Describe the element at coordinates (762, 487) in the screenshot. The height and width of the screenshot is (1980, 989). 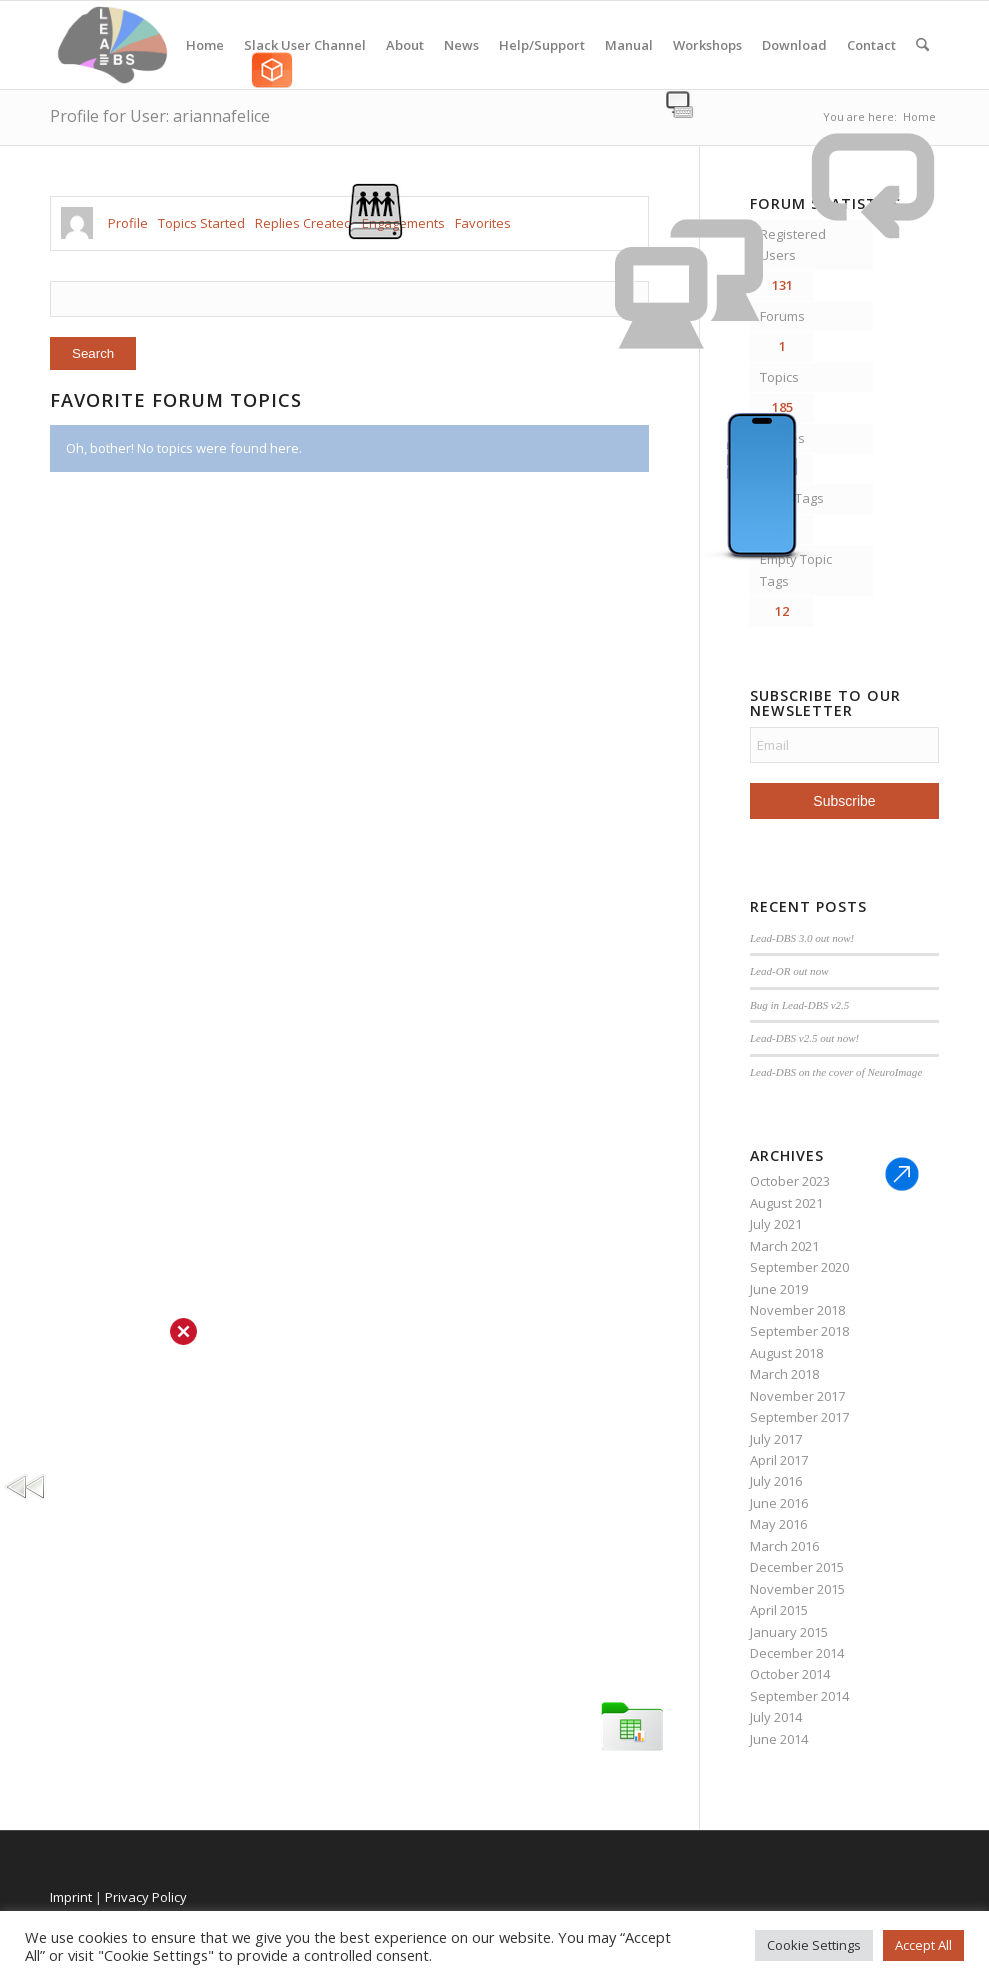
I see `indicates a connected iPhone device` at that location.